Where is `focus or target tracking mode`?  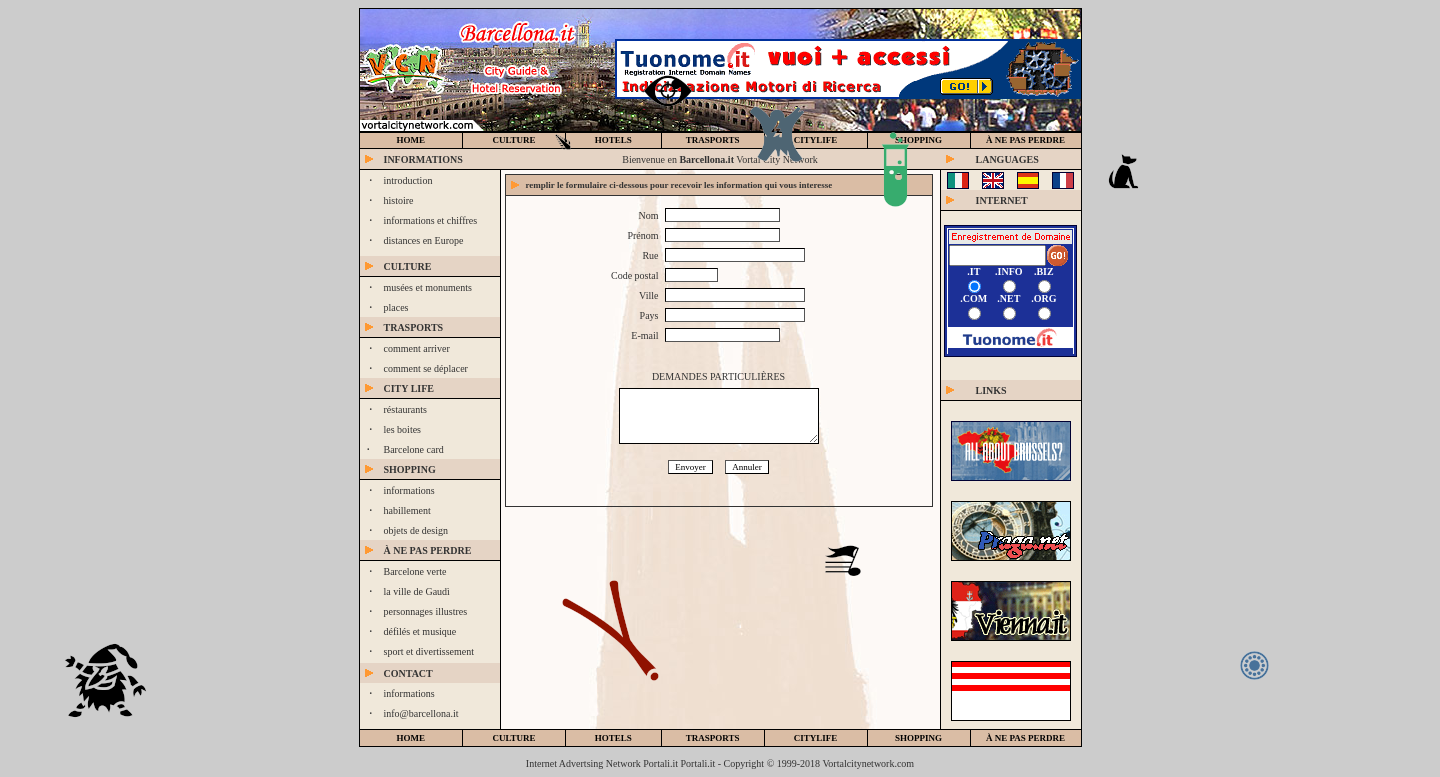 focus or target tracking mode is located at coordinates (668, 91).